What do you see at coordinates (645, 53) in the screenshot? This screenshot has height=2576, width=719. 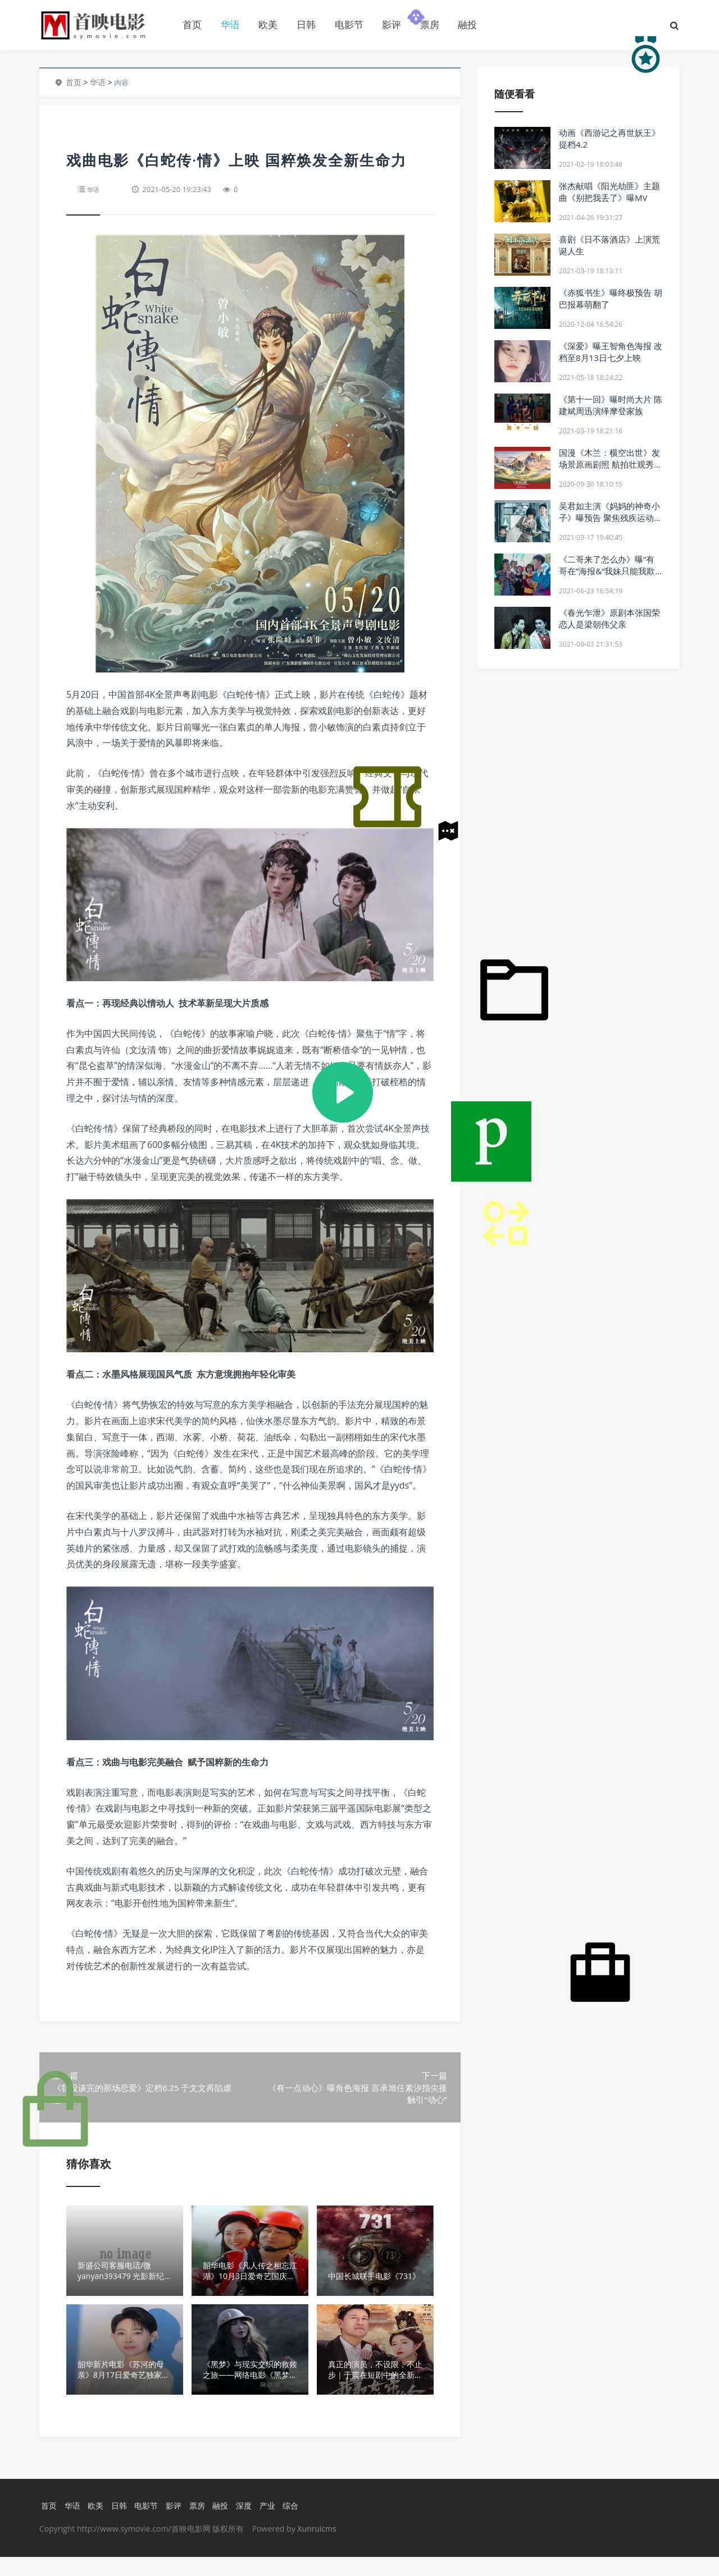 I see `view achievements or awards` at bounding box center [645, 53].